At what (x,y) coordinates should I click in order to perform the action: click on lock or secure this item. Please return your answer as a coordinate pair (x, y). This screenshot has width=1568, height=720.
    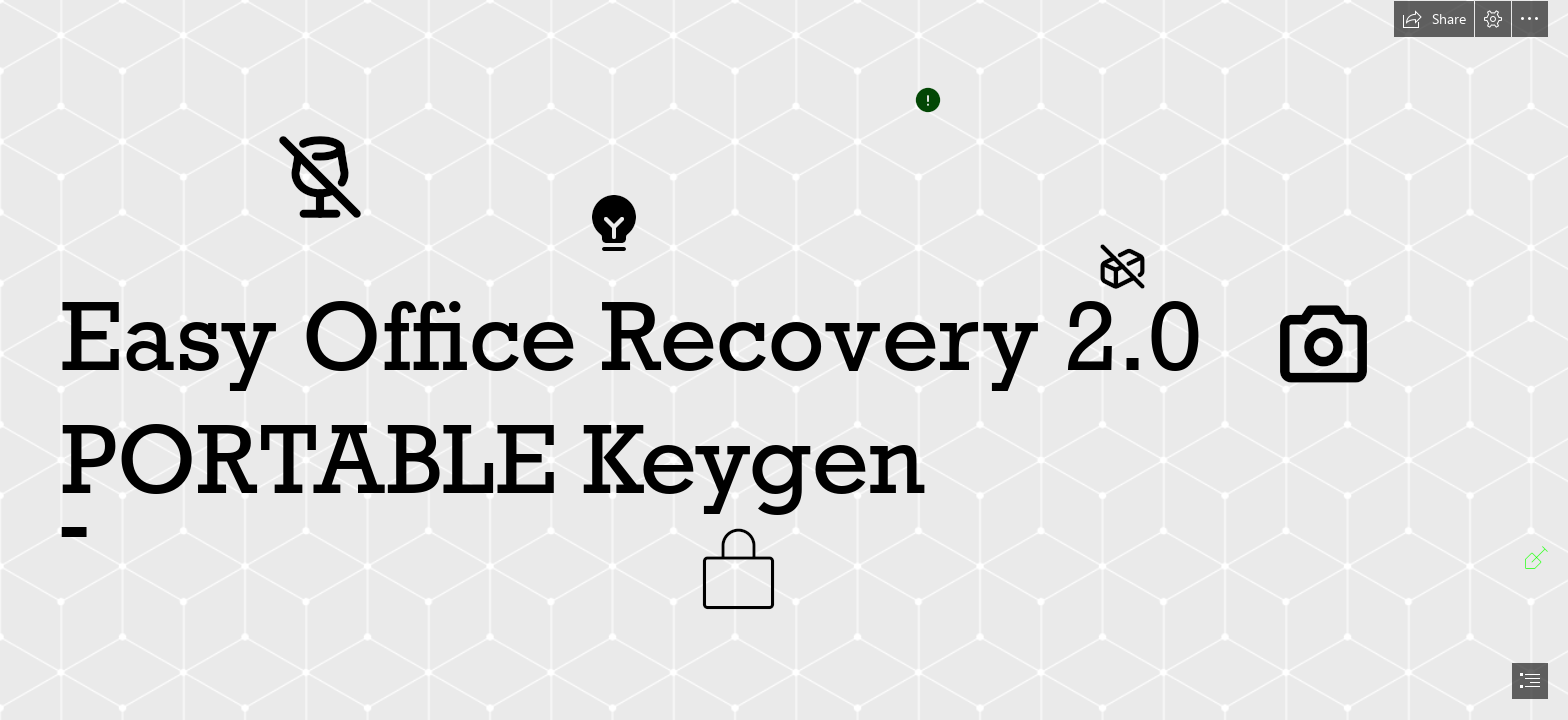
    Looking at the image, I should click on (738, 573).